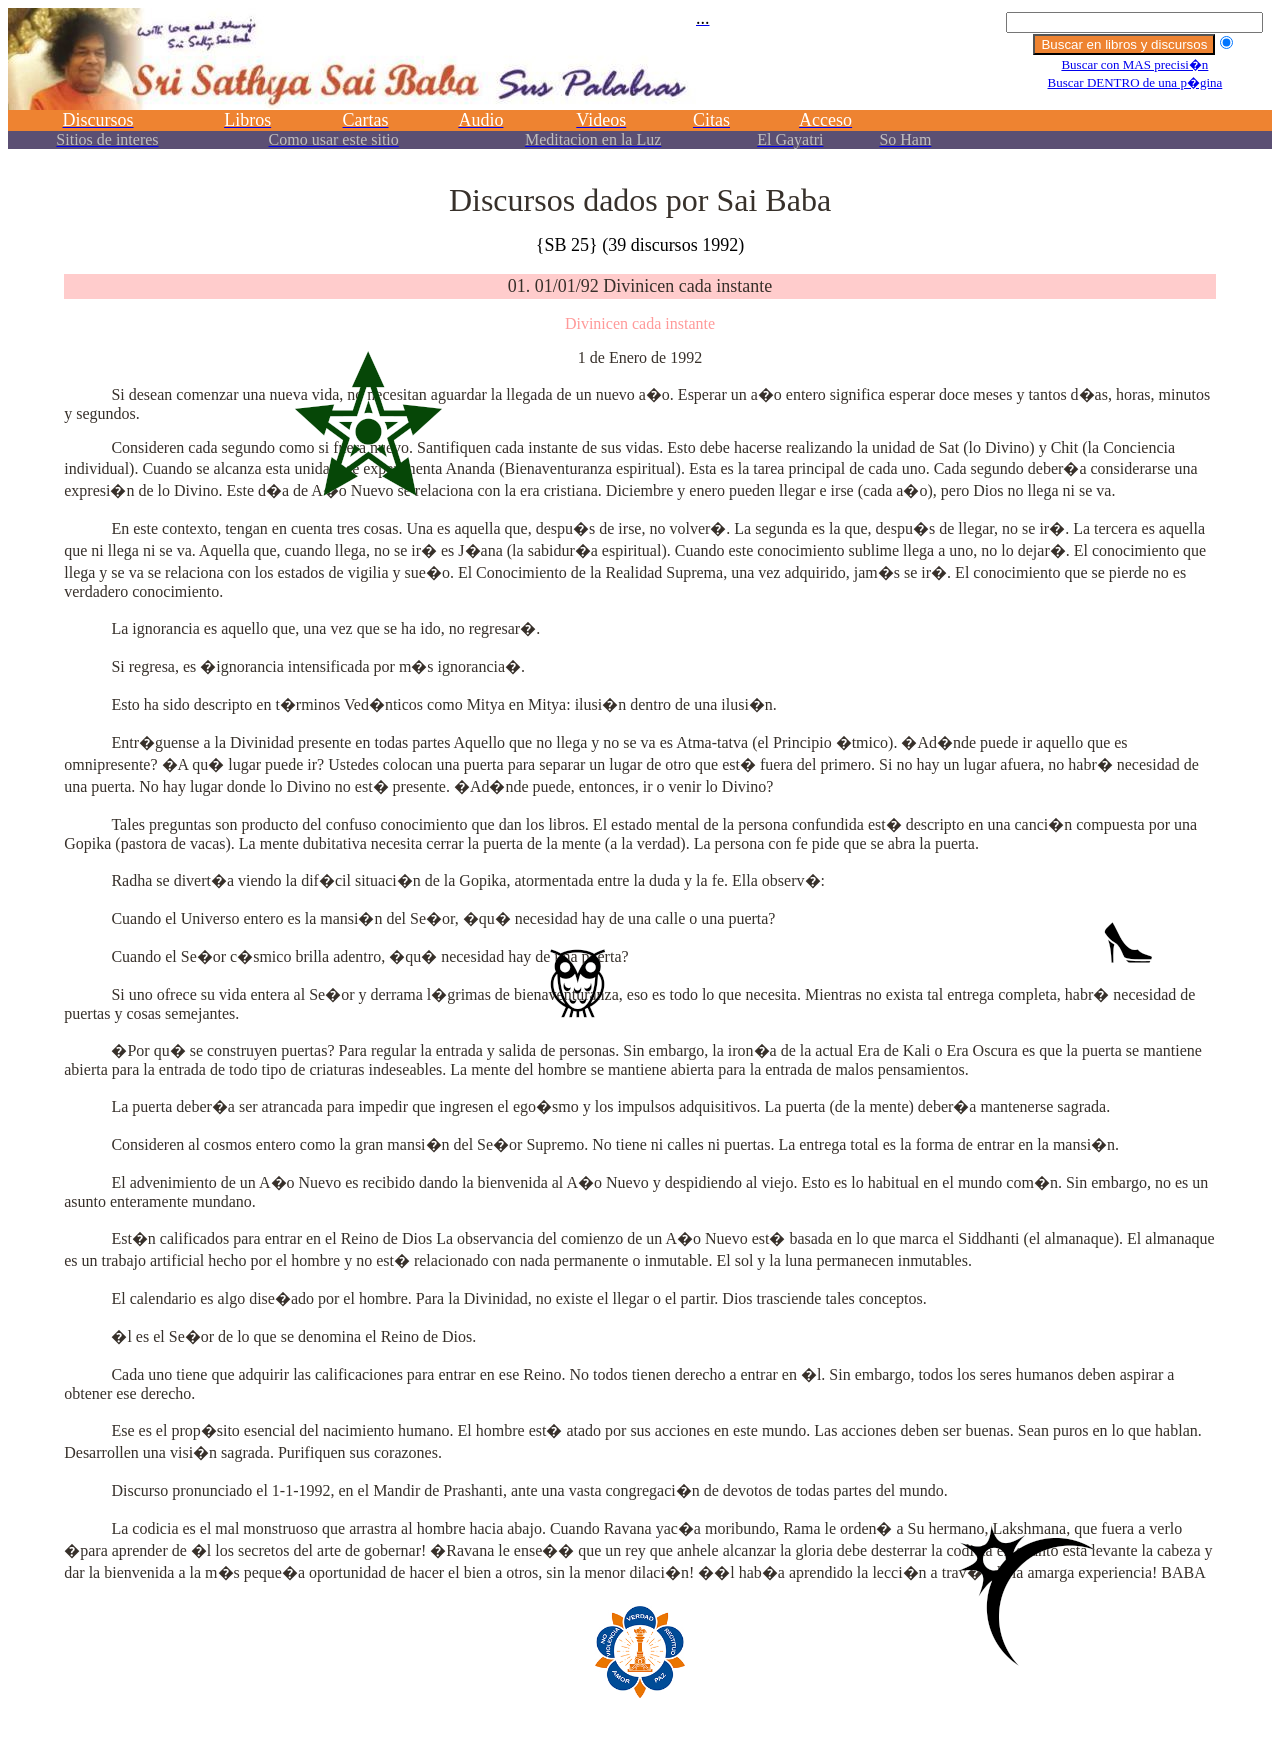 The height and width of the screenshot is (1737, 1280). I want to click on level up or rank promotion indicator, so click(369, 425).